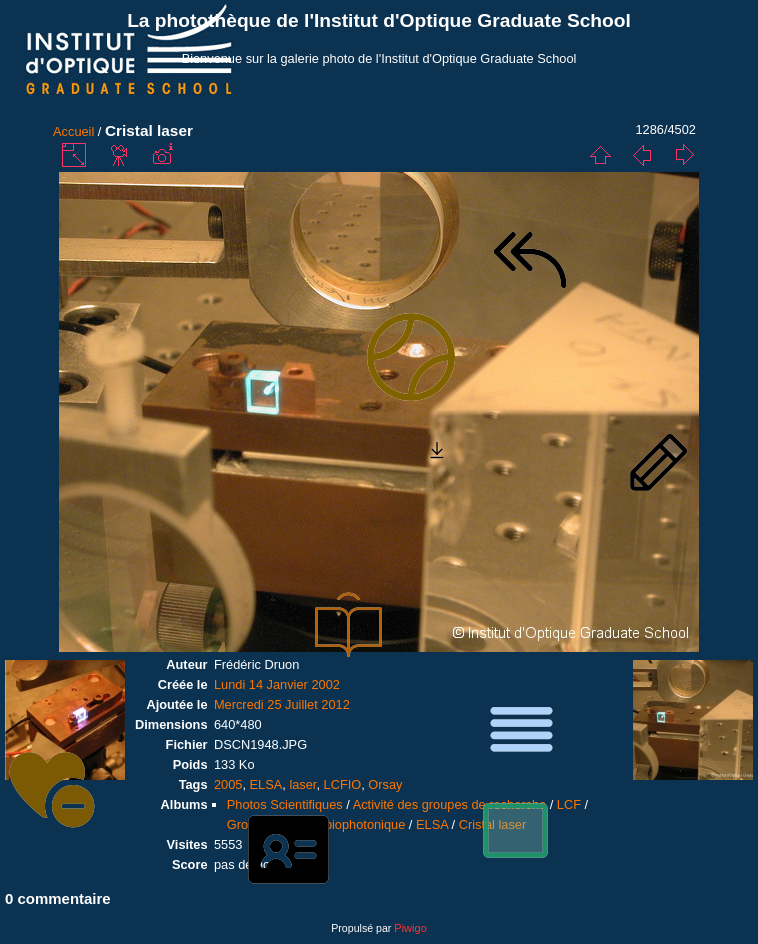  I want to click on download a file to your device, so click(437, 450).